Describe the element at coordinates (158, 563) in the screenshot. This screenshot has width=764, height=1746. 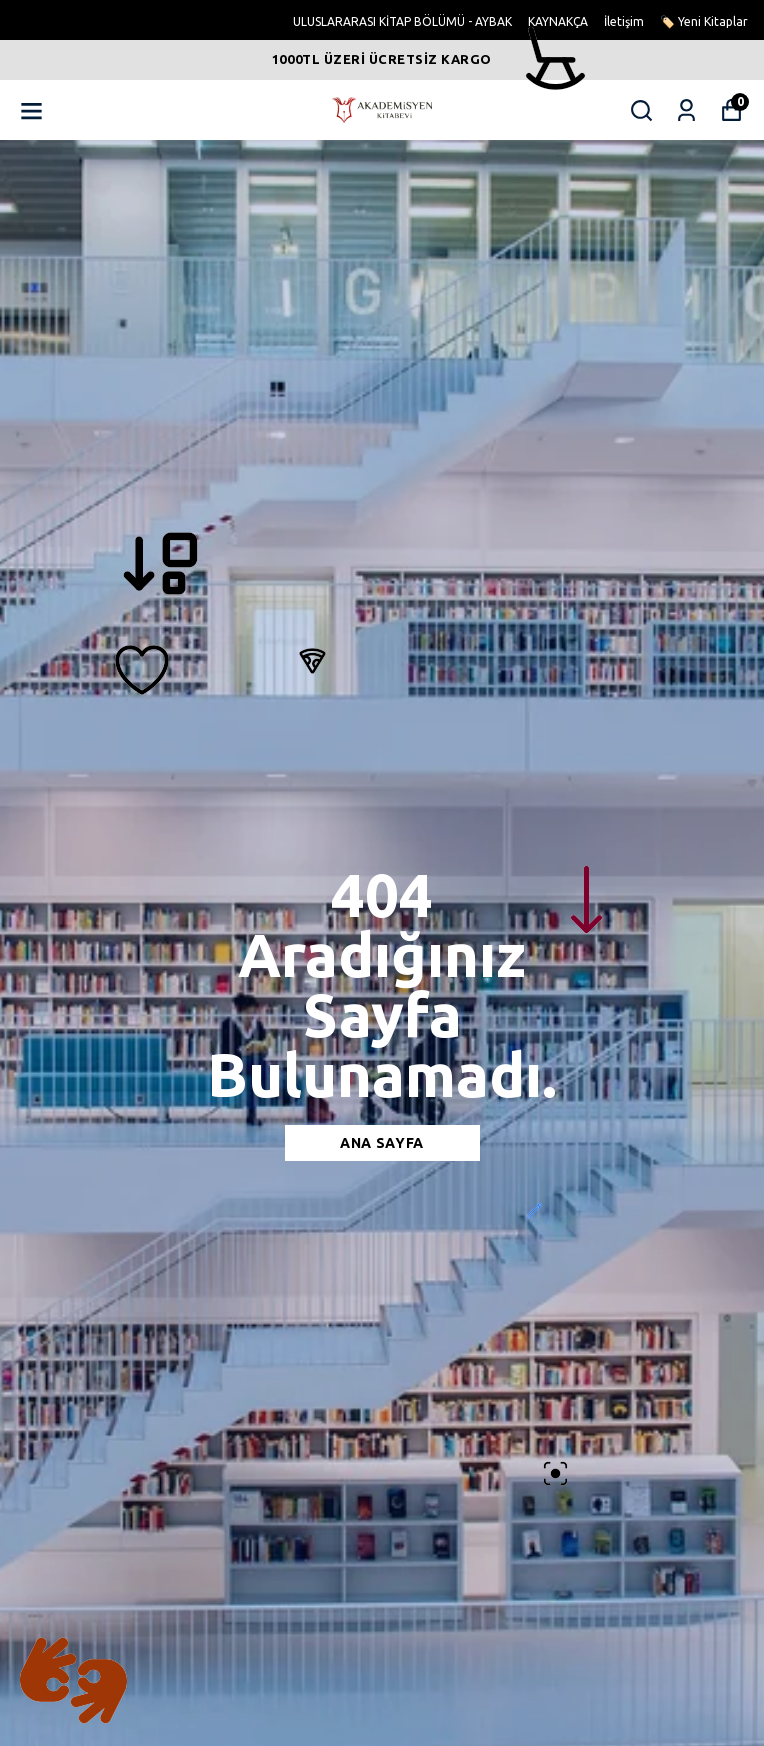
I see `sort items from smallest to largest` at that location.